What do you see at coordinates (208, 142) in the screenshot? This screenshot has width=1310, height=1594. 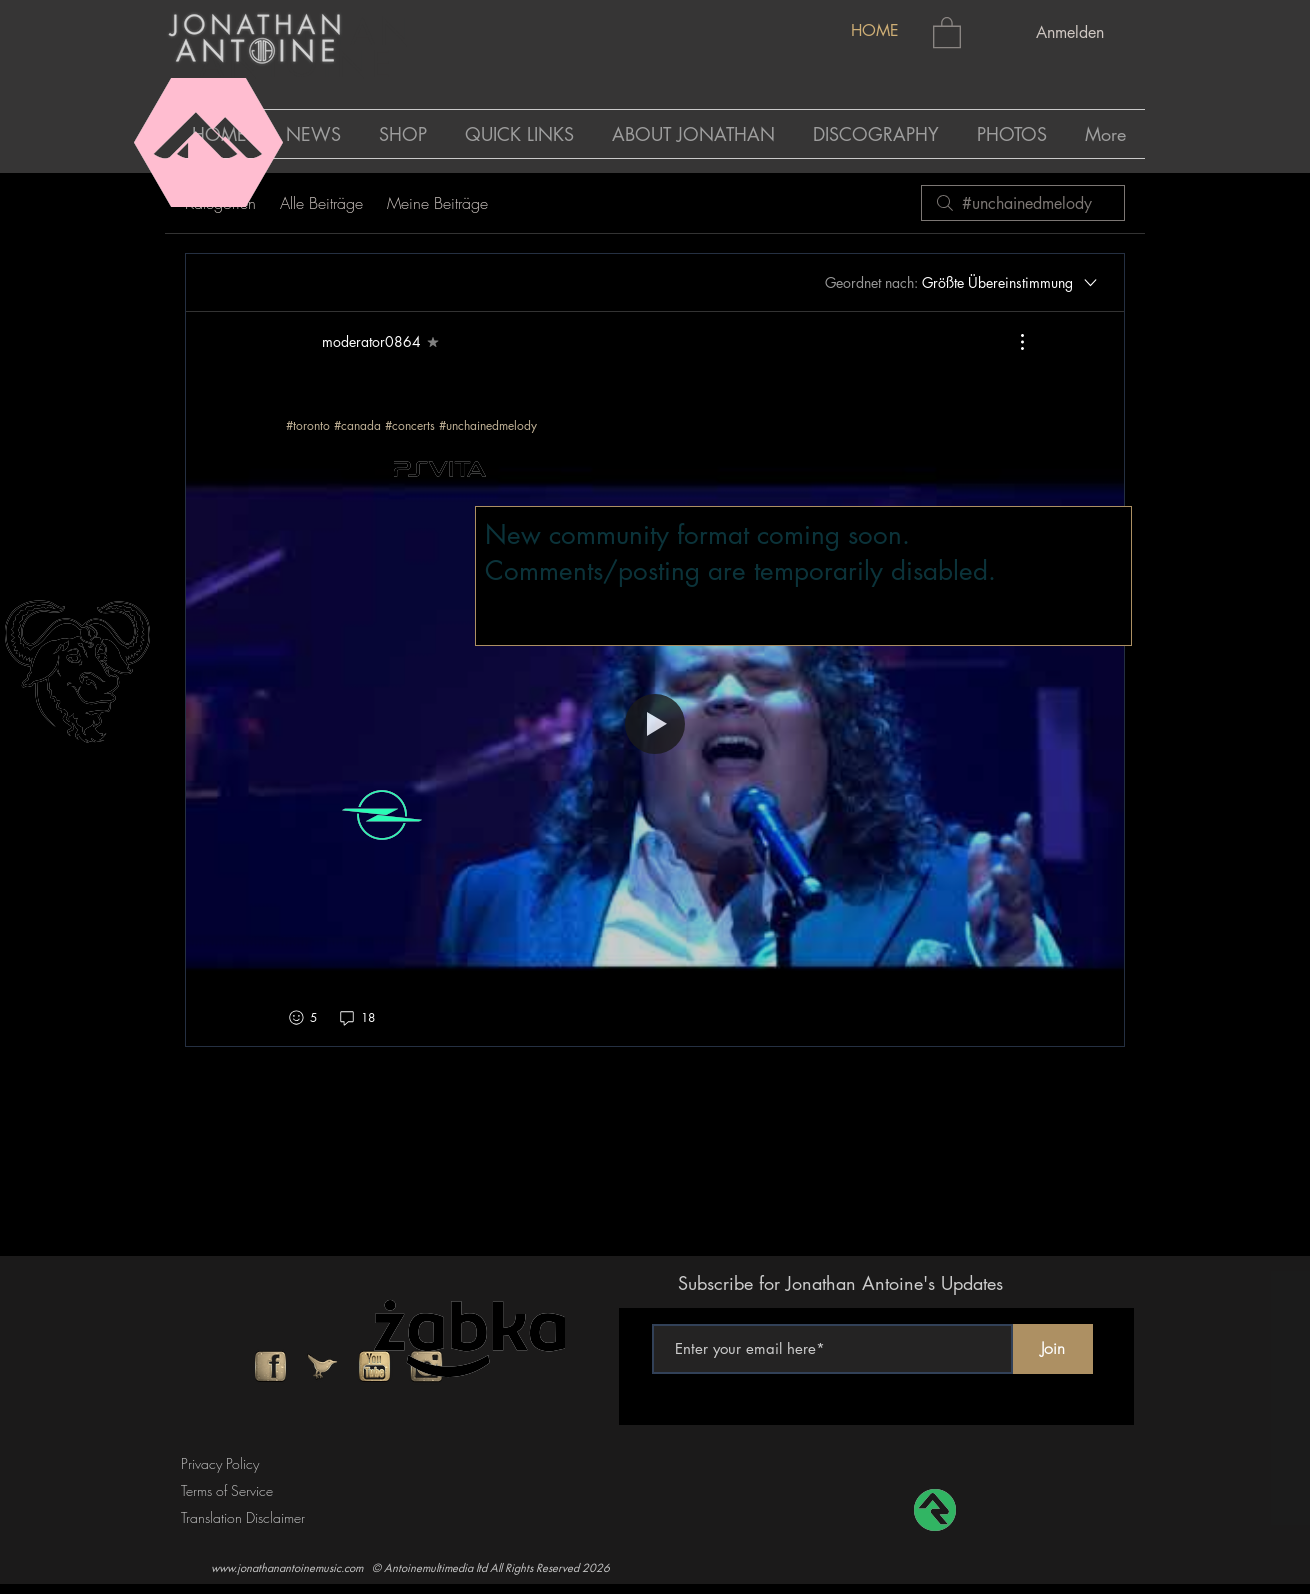 I see `Alpine Linux operating system logo` at bounding box center [208, 142].